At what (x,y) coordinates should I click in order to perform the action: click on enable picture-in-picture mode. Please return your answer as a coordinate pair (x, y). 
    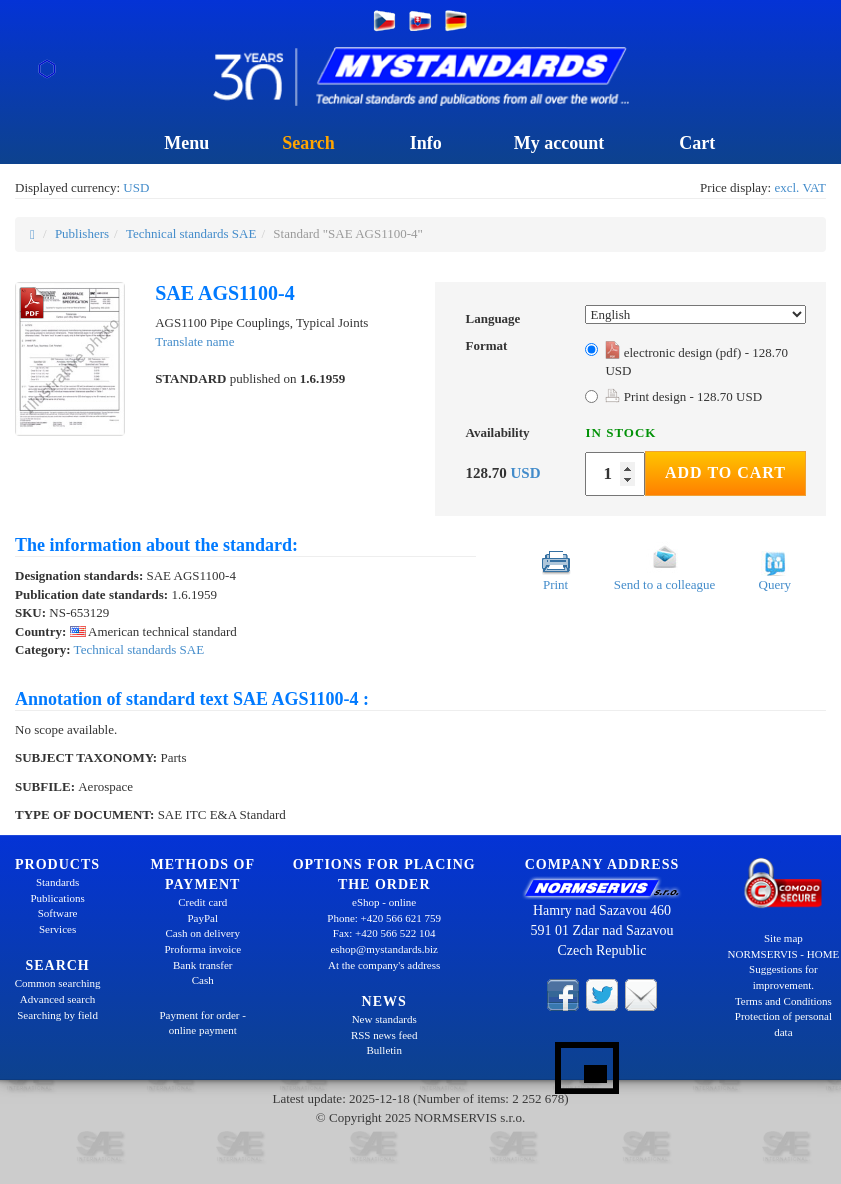
    Looking at the image, I should click on (587, 1068).